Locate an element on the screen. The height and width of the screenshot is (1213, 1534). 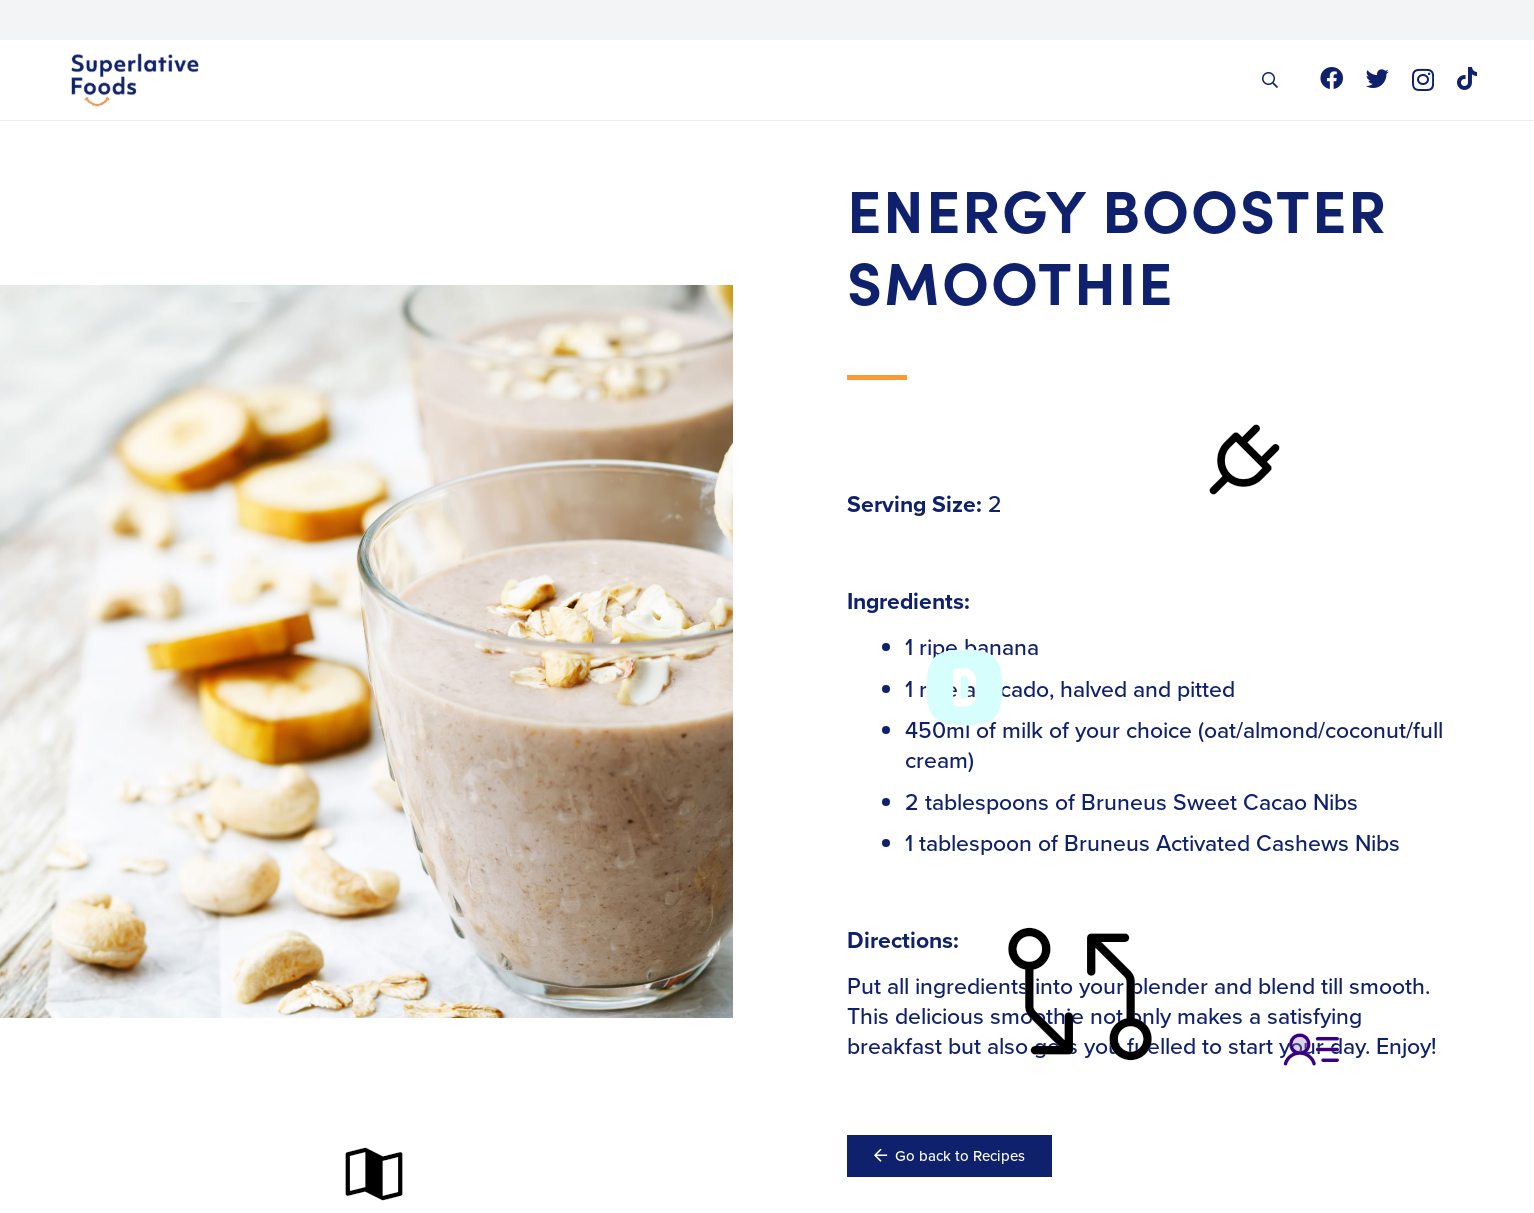
indicates a "D" grade or rating is located at coordinates (964, 687).